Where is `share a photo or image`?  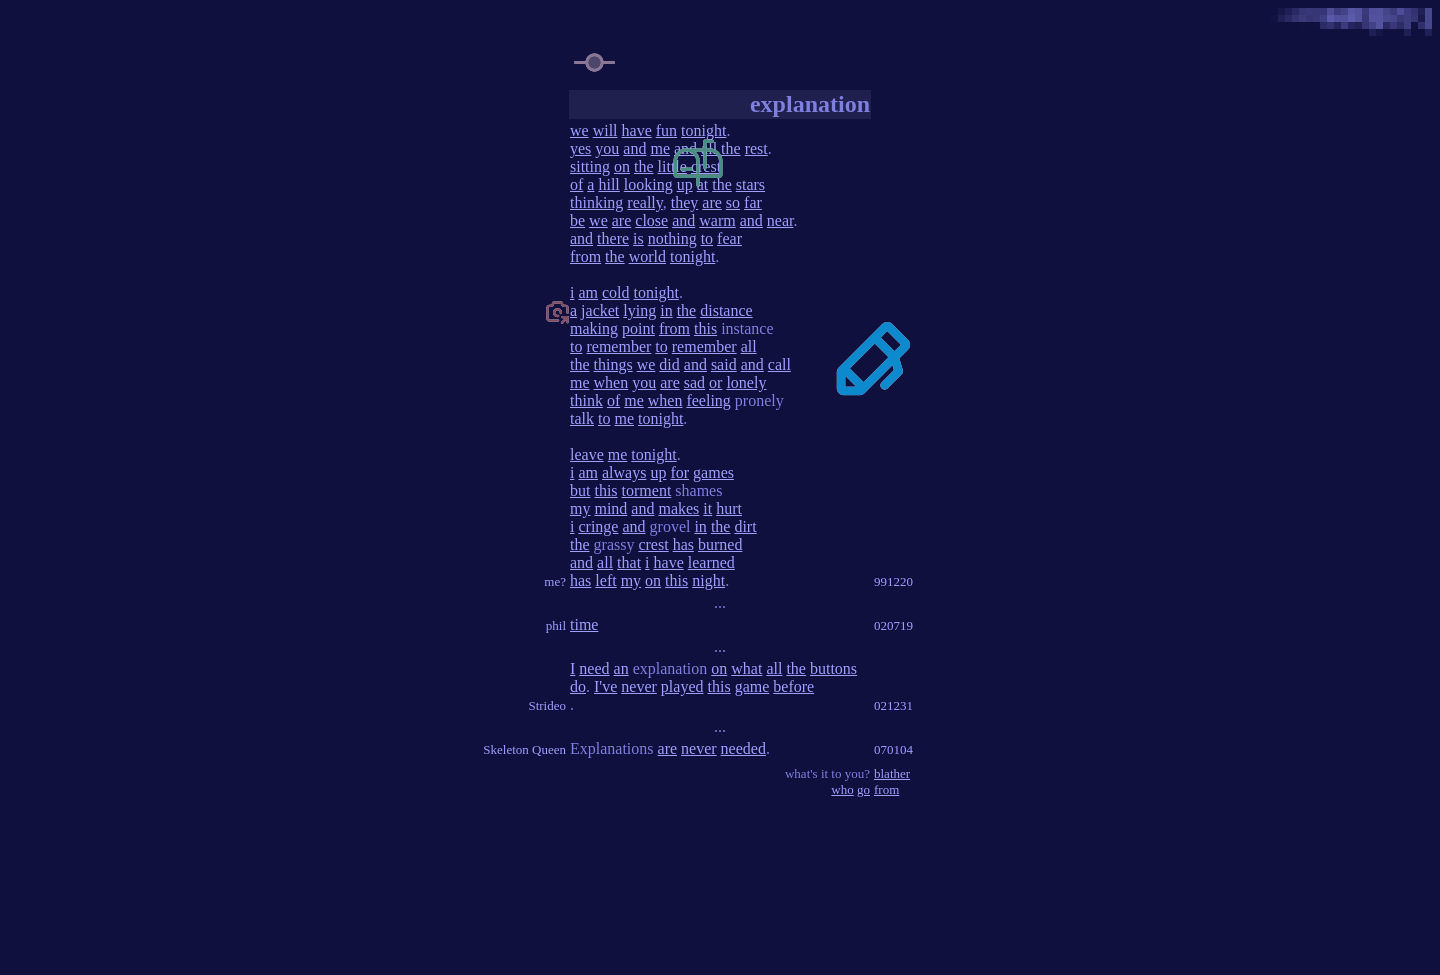
share a photo or image is located at coordinates (557, 311).